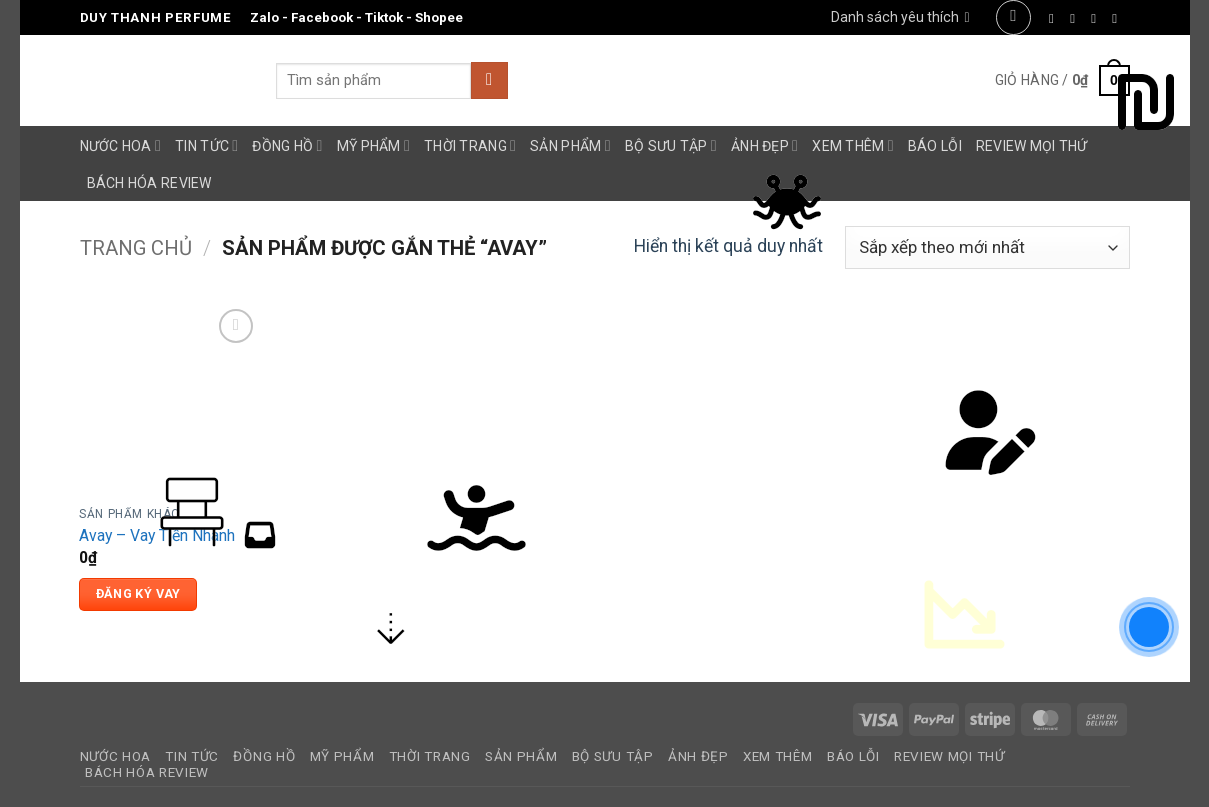 This screenshot has height=807, width=1209. I want to click on browse furniture or seating options, so click(192, 512).